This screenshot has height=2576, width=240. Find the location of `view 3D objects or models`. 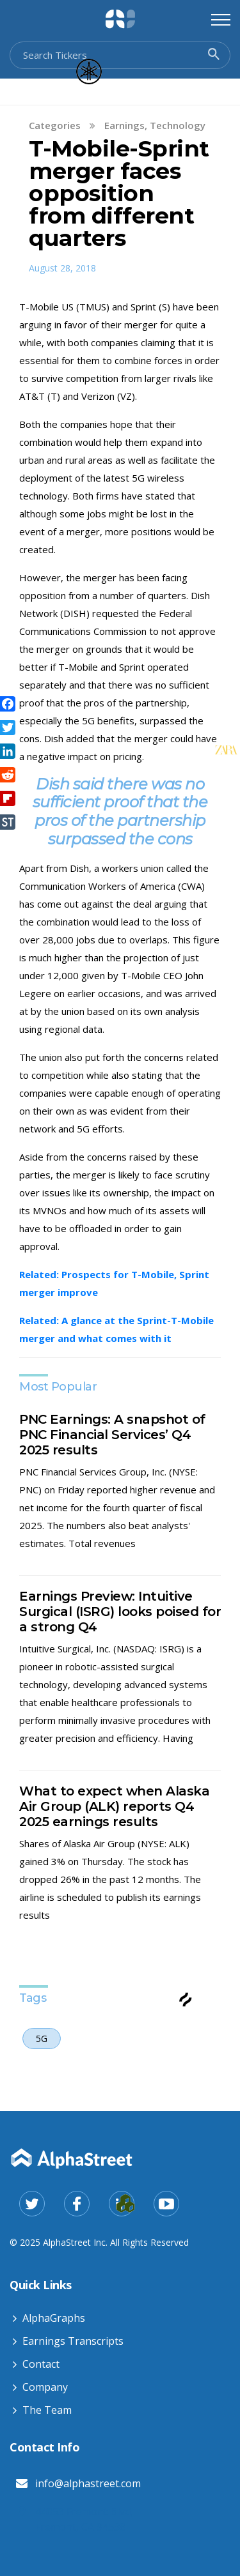

view 3D objects or models is located at coordinates (125, 2204).